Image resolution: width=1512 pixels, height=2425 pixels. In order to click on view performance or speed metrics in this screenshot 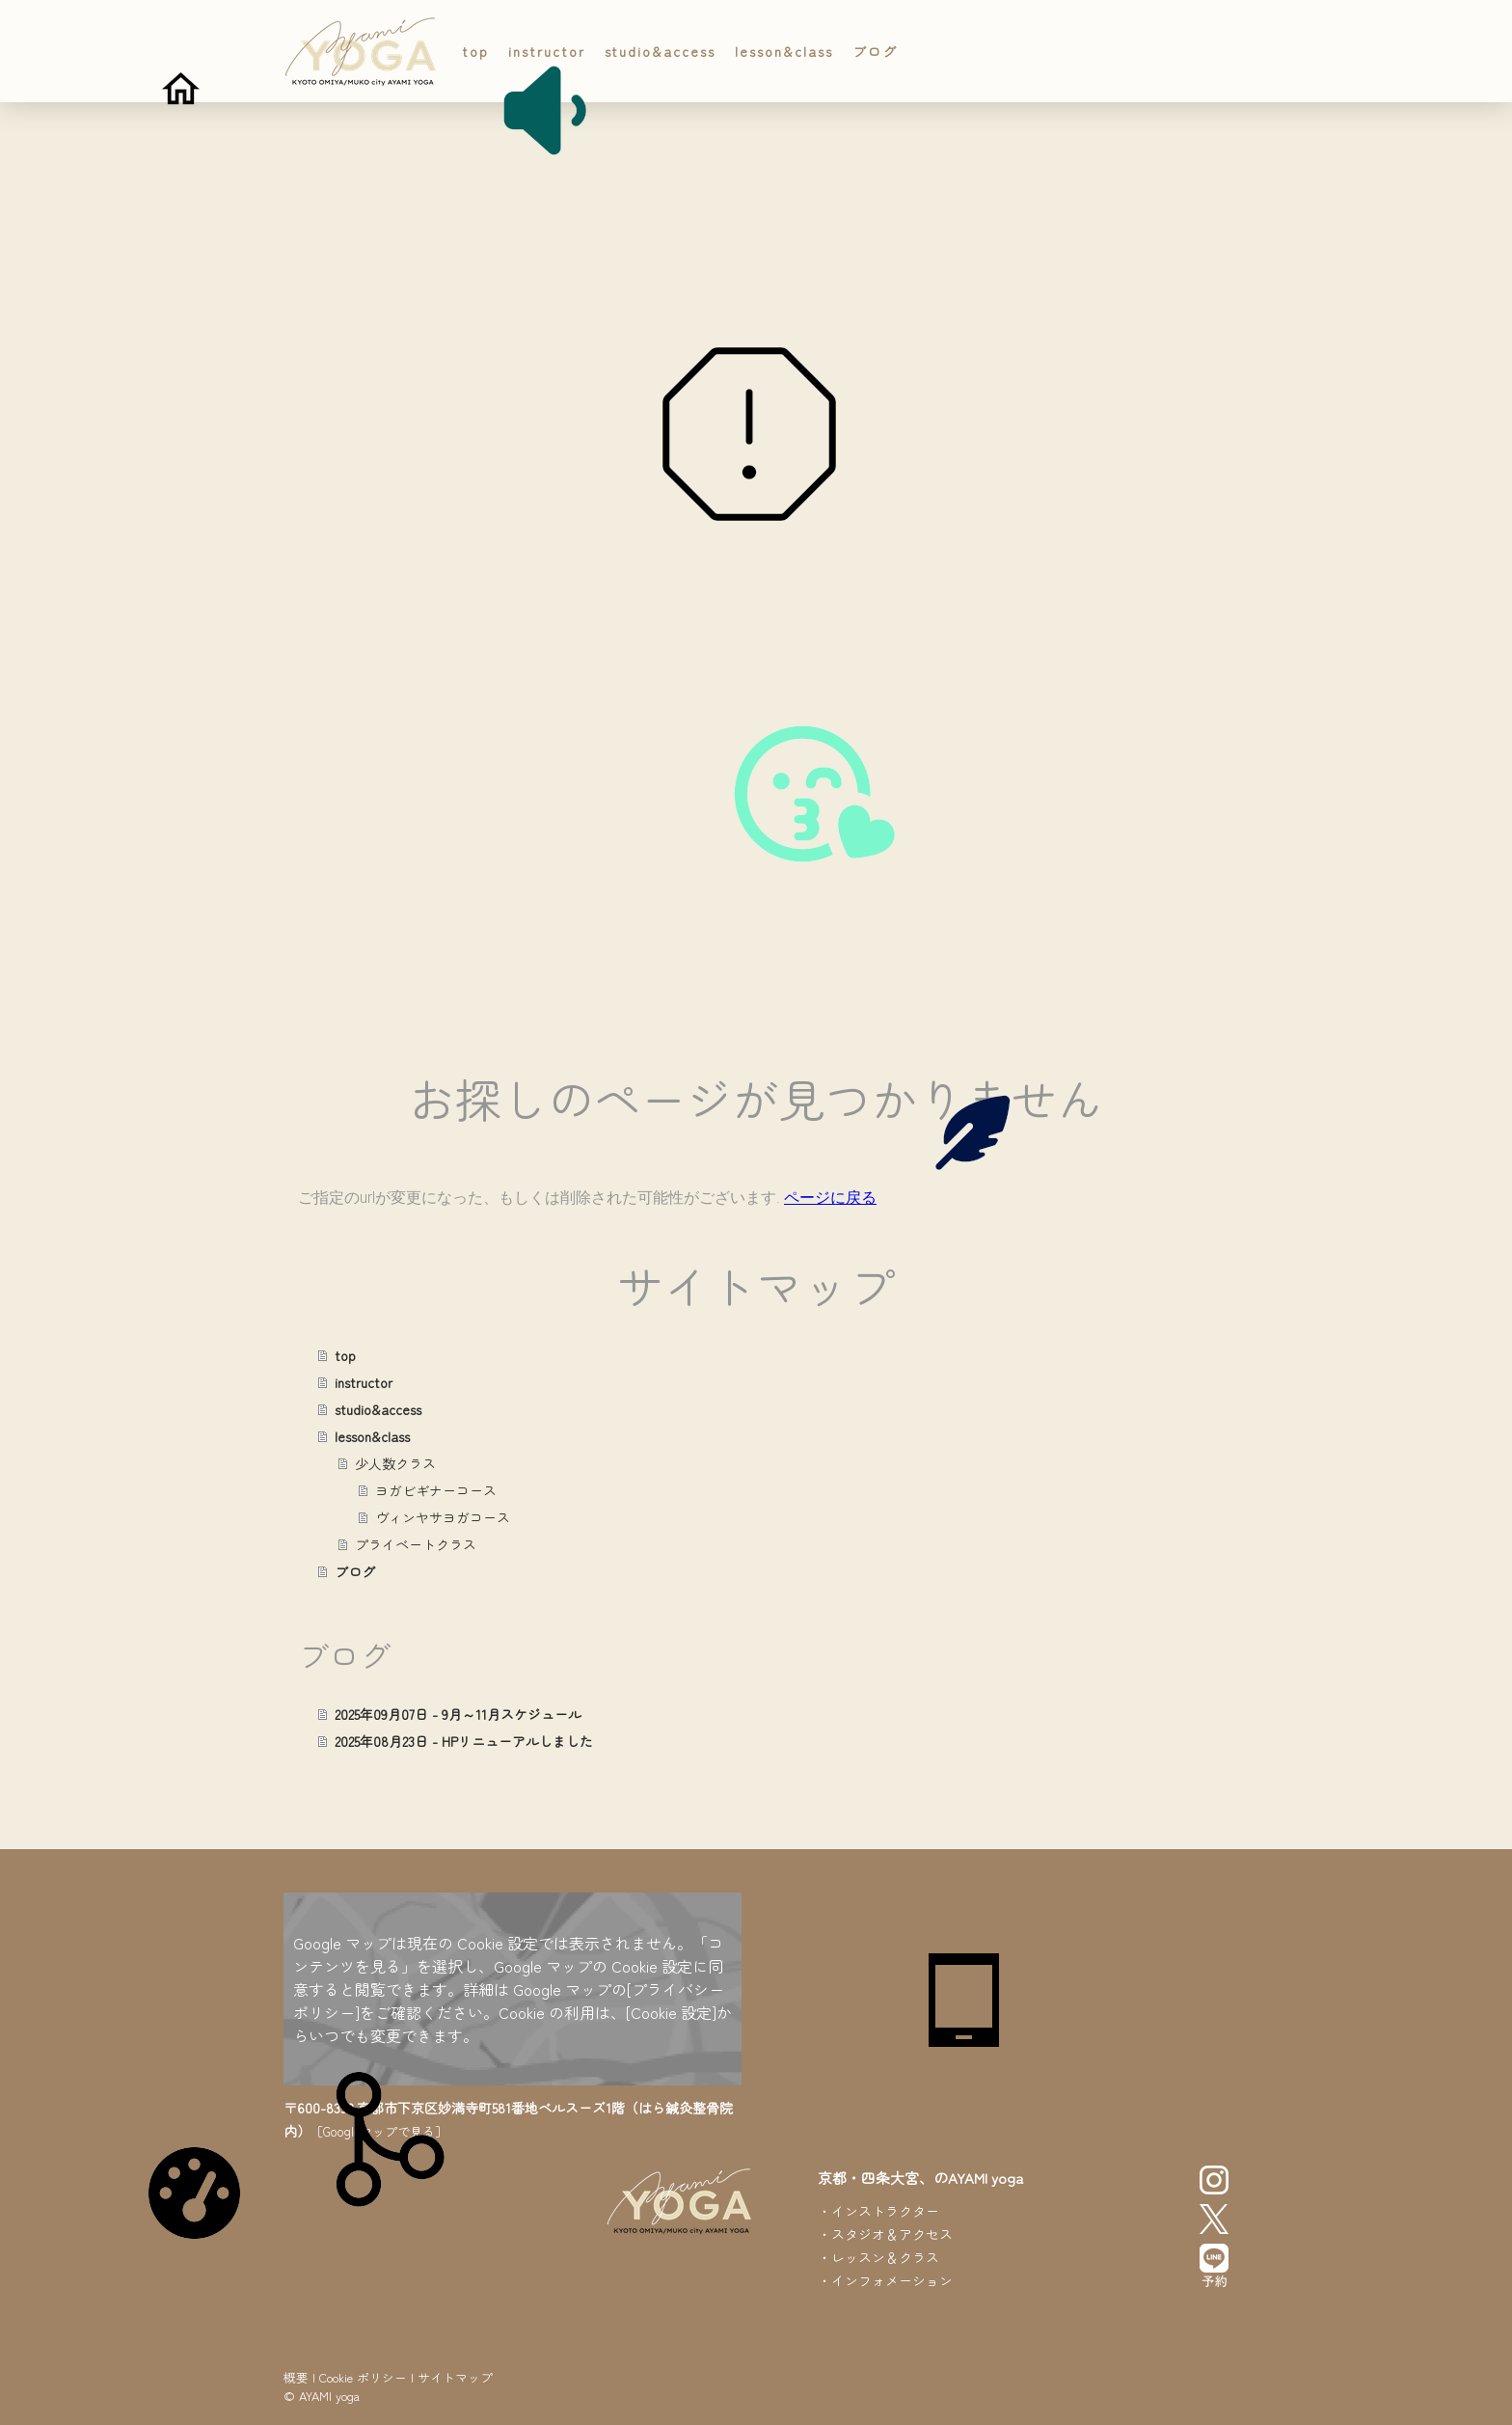, I will do `click(194, 2193)`.